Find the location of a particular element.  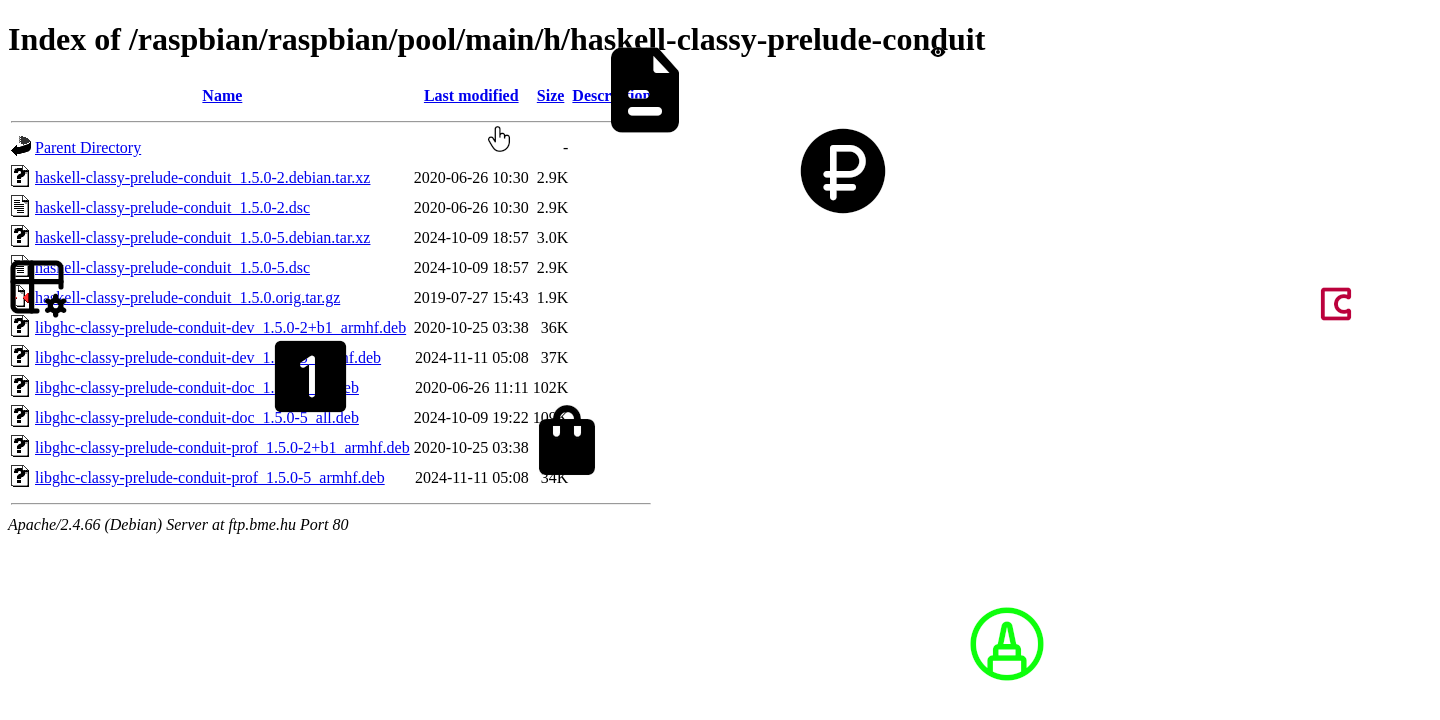

open coda app is located at coordinates (1336, 304).